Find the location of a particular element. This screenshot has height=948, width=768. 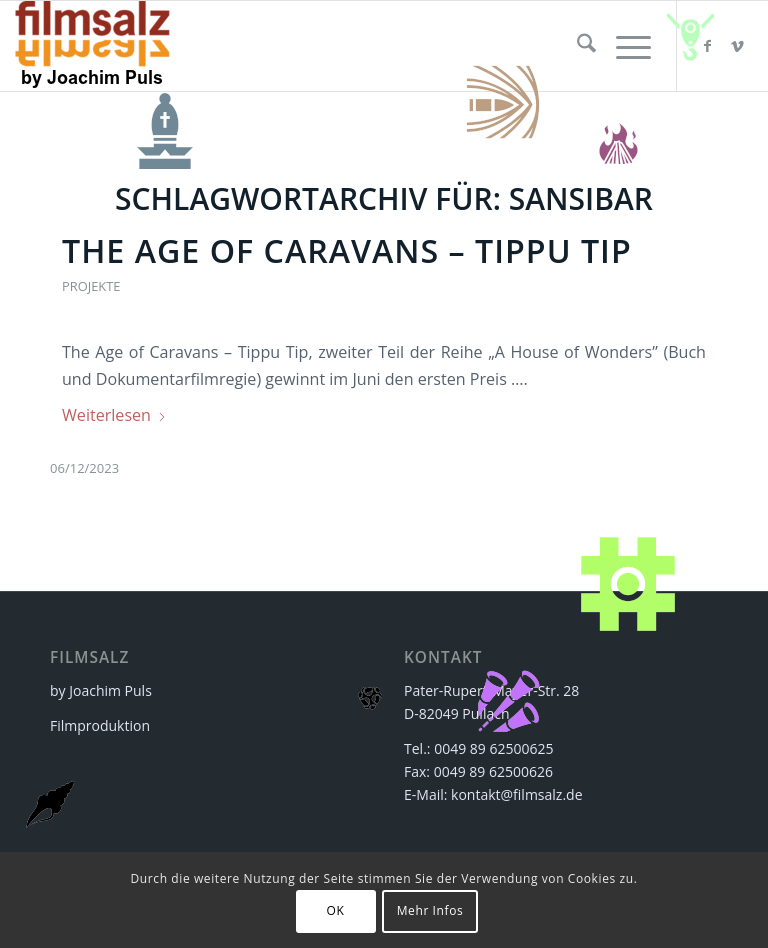

indicates high-speed or fast-forward action is located at coordinates (503, 102).